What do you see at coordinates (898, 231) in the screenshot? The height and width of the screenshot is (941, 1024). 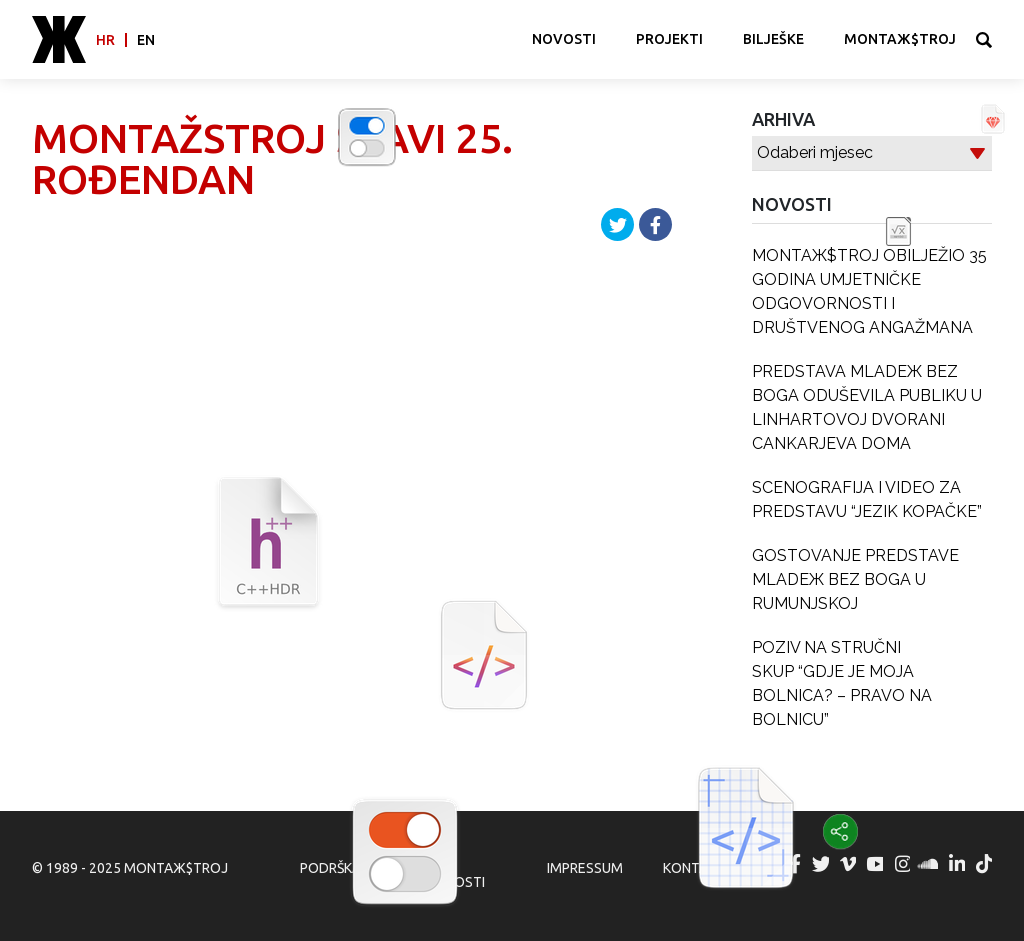 I see `open a libreoffice math formula document` at bounding box center [898, 231].